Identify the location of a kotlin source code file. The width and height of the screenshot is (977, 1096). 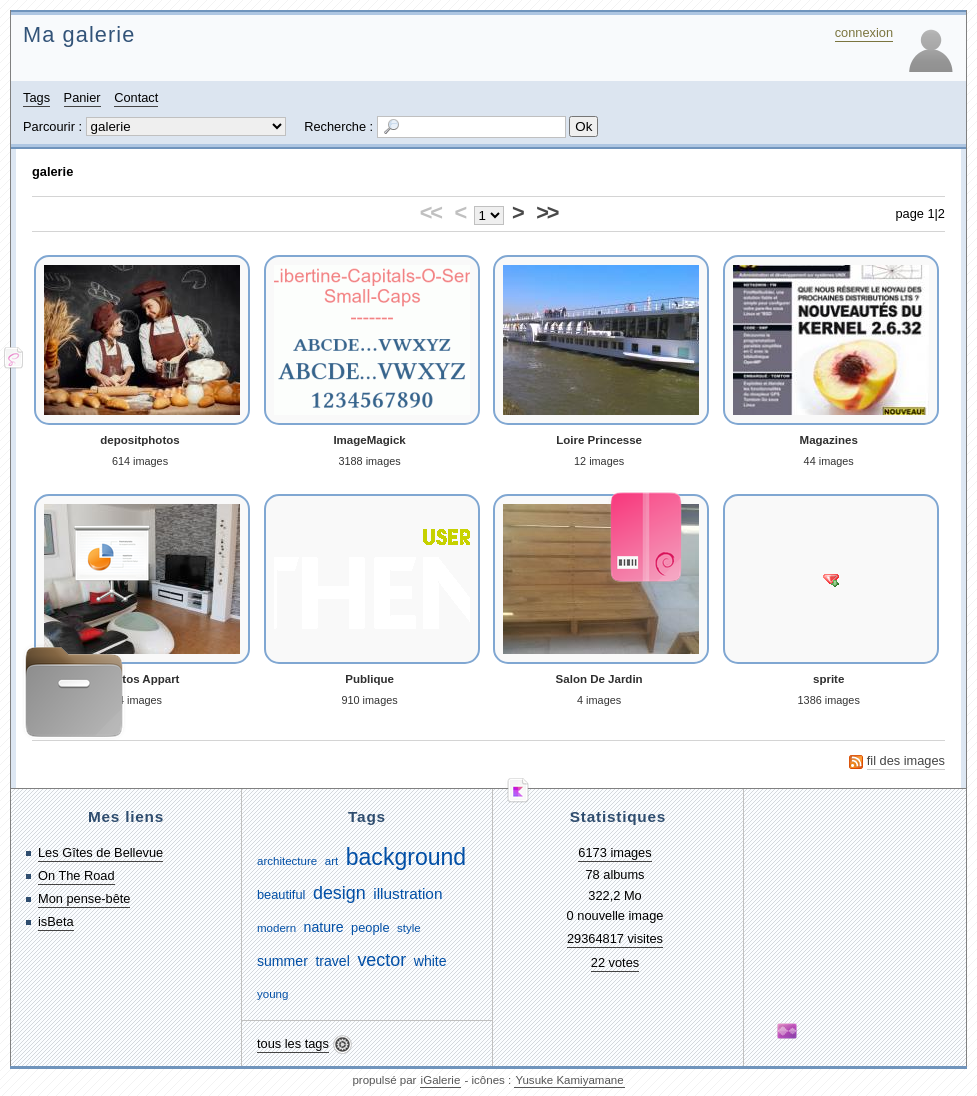
(518, 790).